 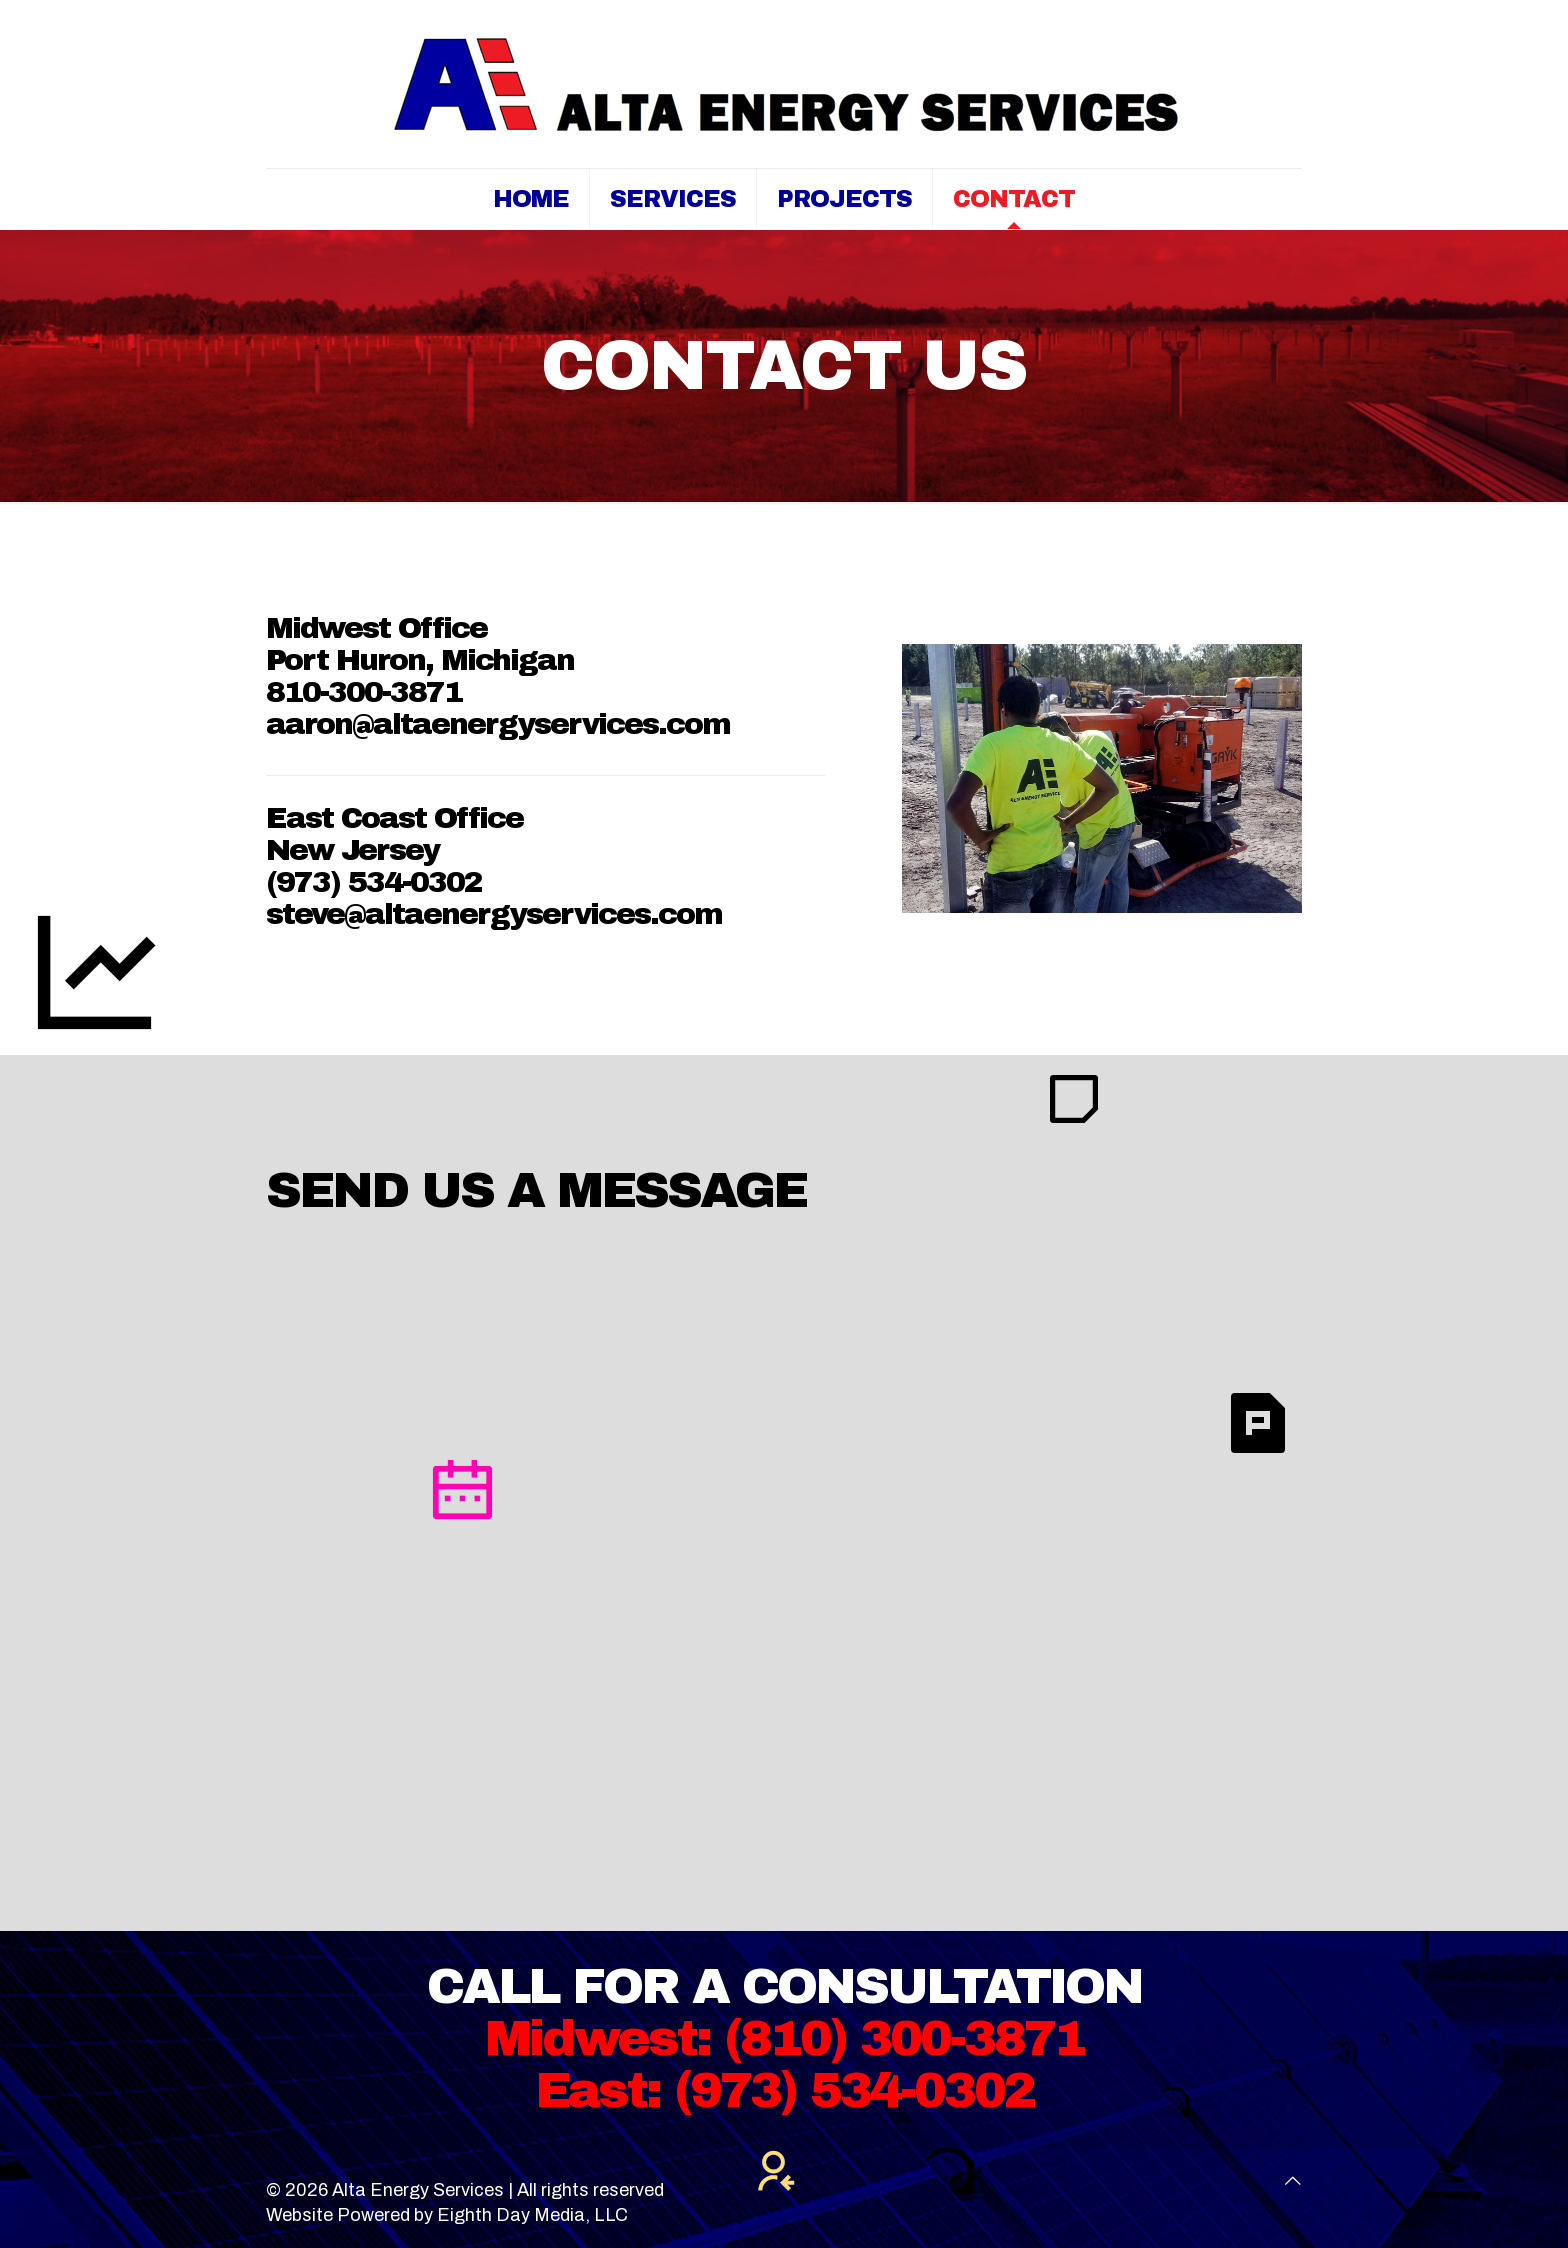 What do you see at coordinates (1258, 1423) in the screenshot?
I see `open a PowerPoint presentation file` at bounding box center [1258, 1423].